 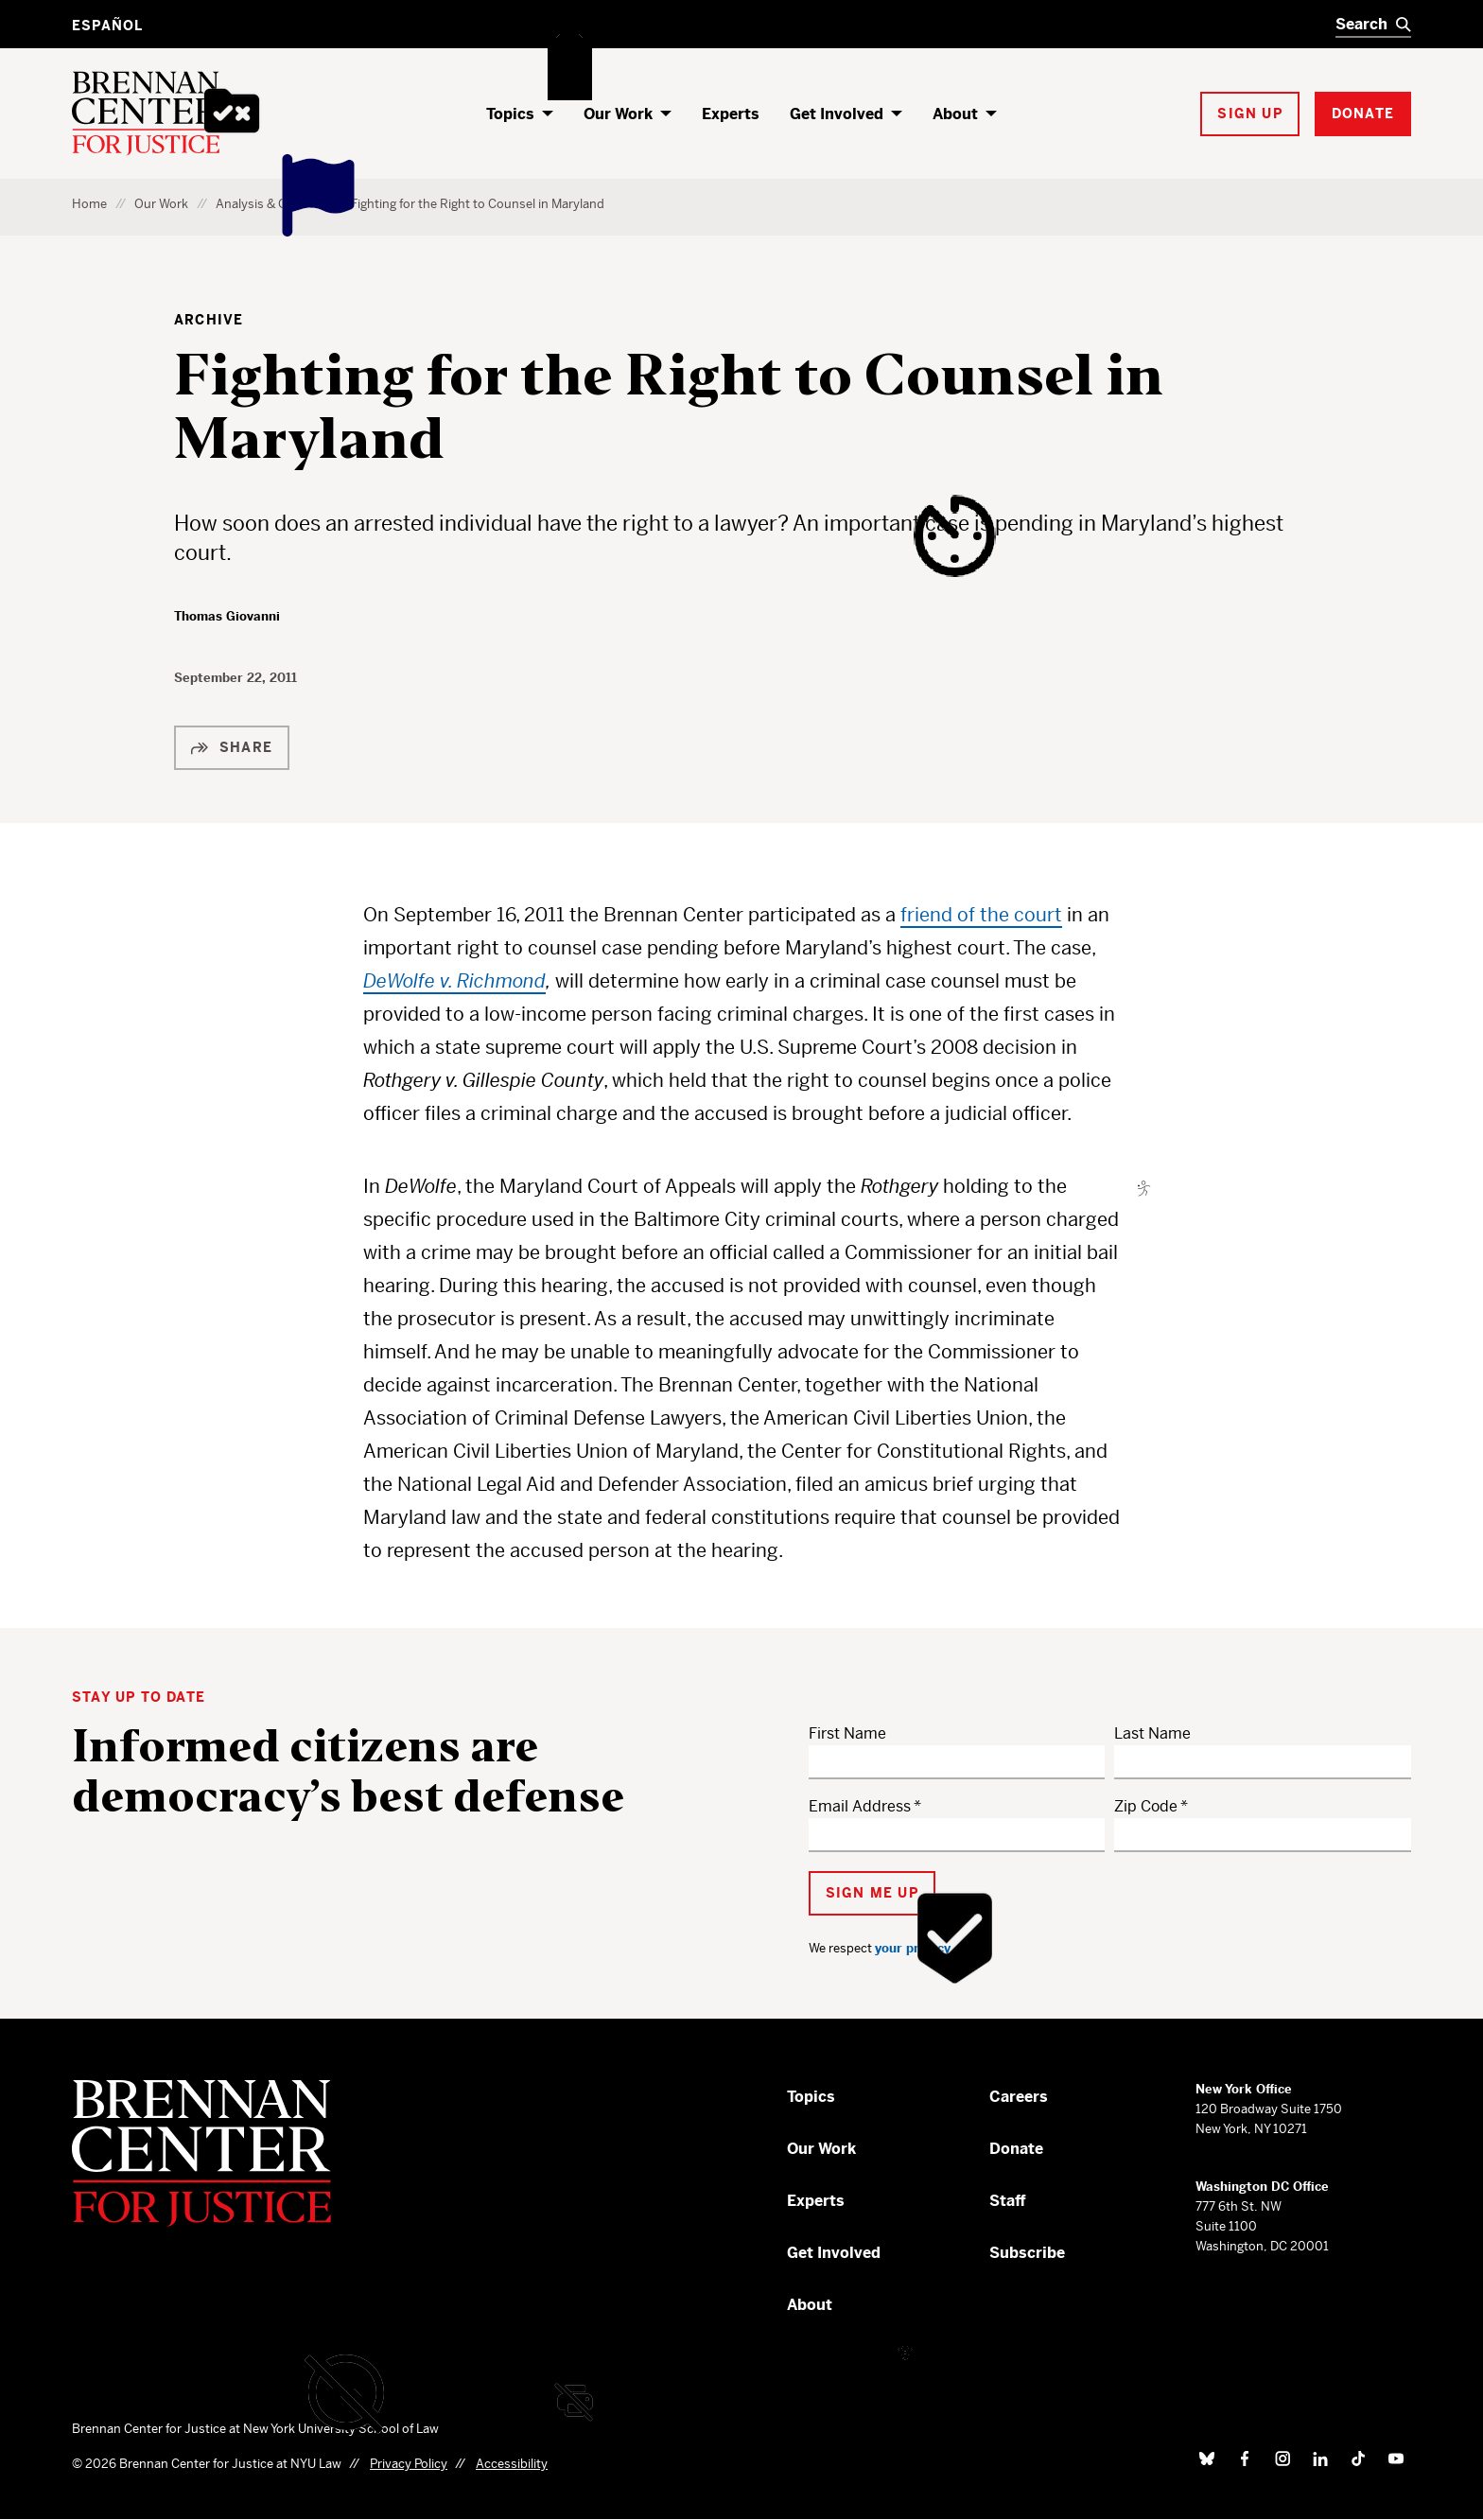 I want to click on set or view a countdown timer, so click(x=954, y=535).